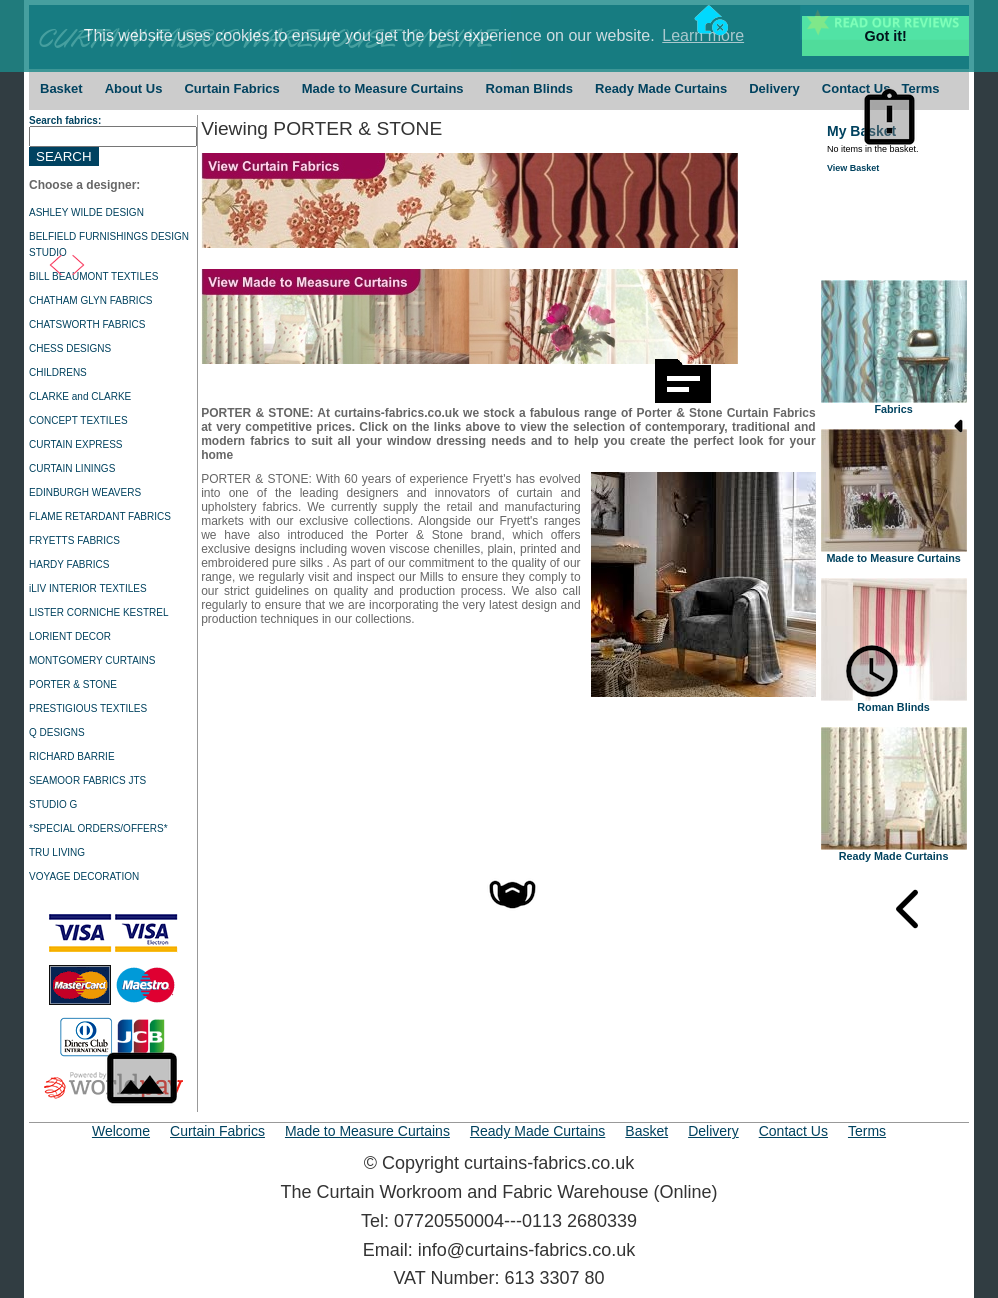 The width and height of the screenshot is (998, 1298). What do you see at coordinates (872, 671) in the screenshot?
I see `view time or clock settings` at bounding box center [872, 671].